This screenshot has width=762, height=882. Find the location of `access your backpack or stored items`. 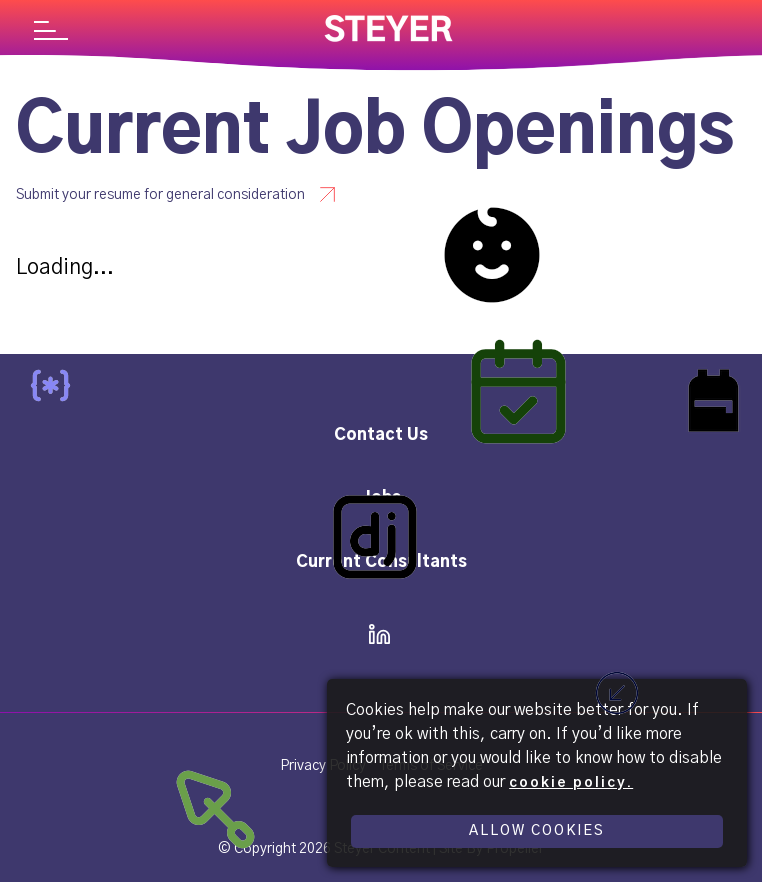

access your backpack or stored items is located at coordinates (713, 400).